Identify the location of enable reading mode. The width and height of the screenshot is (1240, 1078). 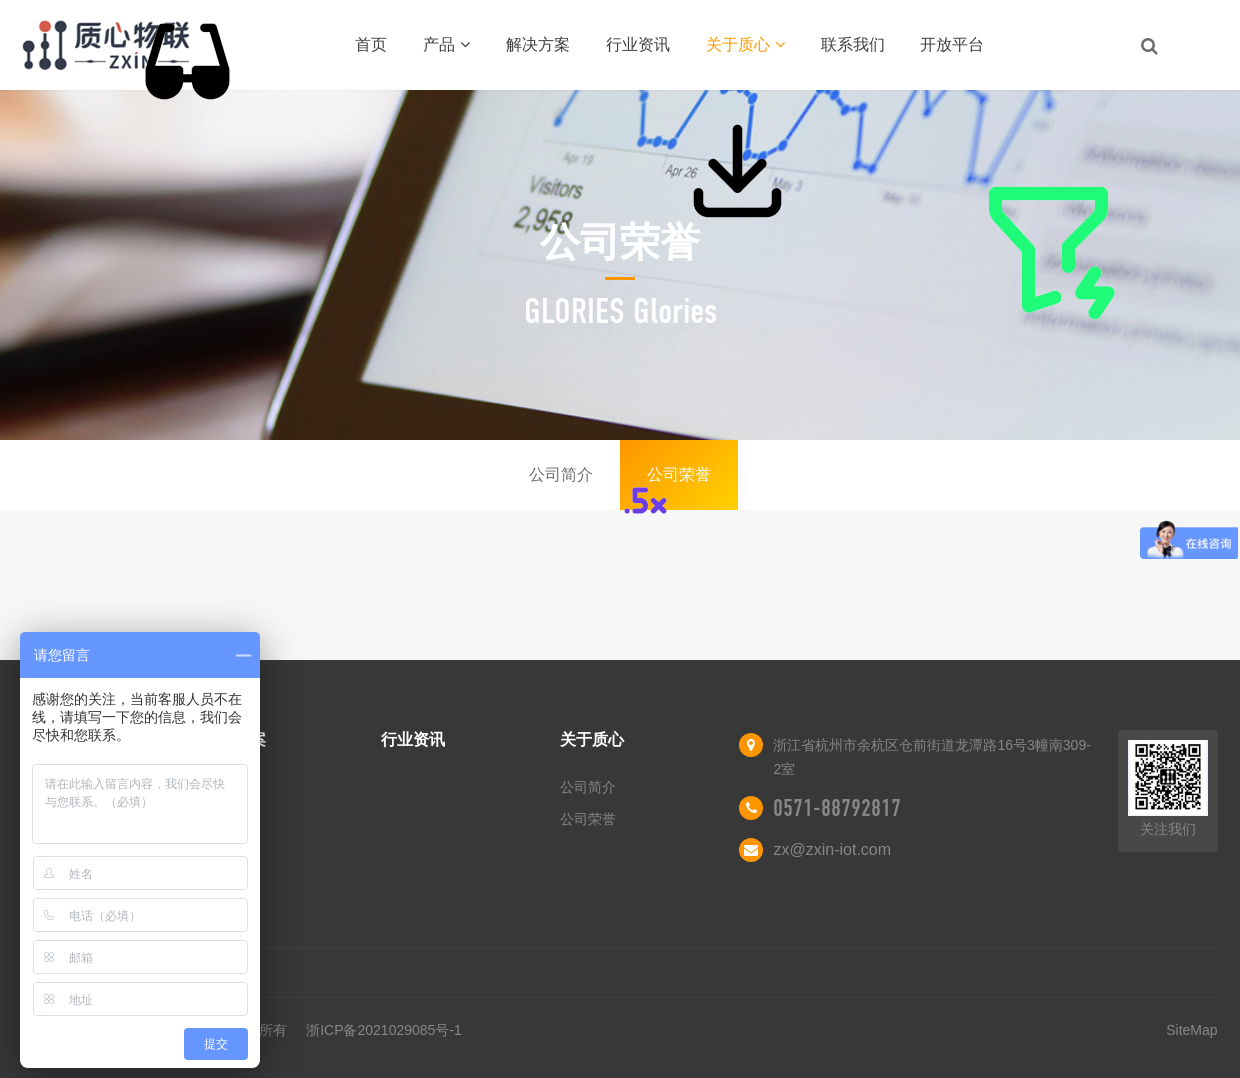
(187, 61).